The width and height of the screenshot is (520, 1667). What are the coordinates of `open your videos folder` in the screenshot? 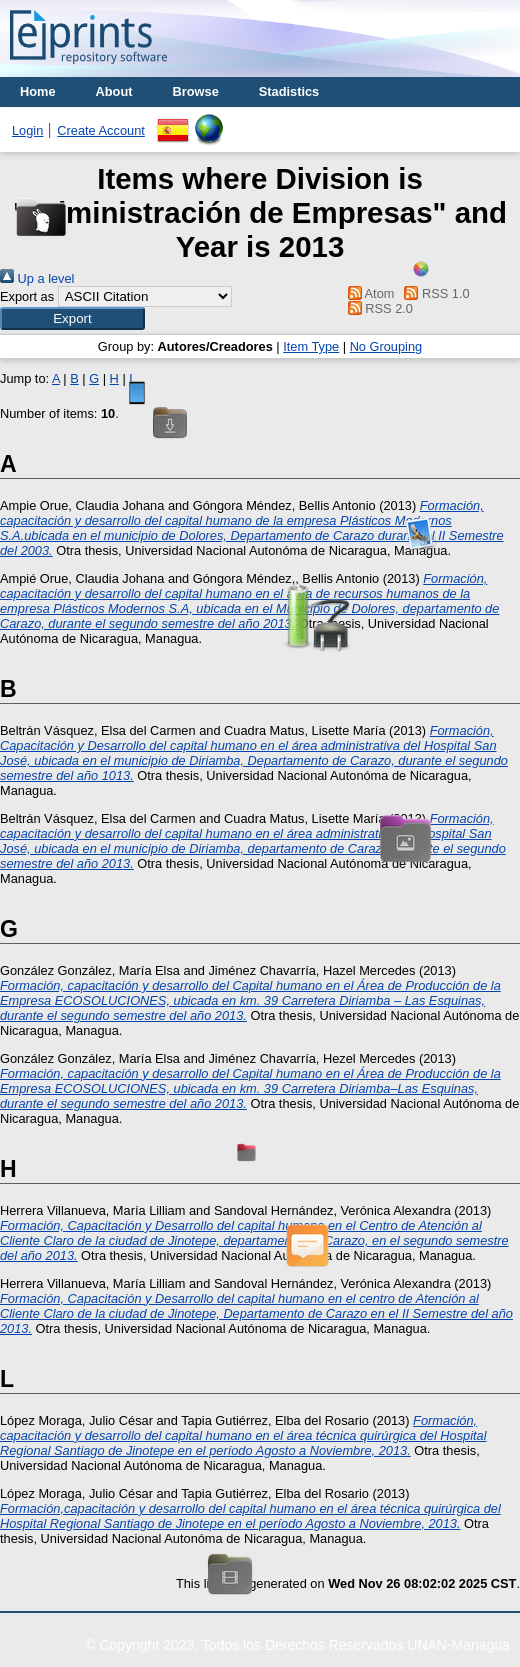 It's located at (230, 1574).